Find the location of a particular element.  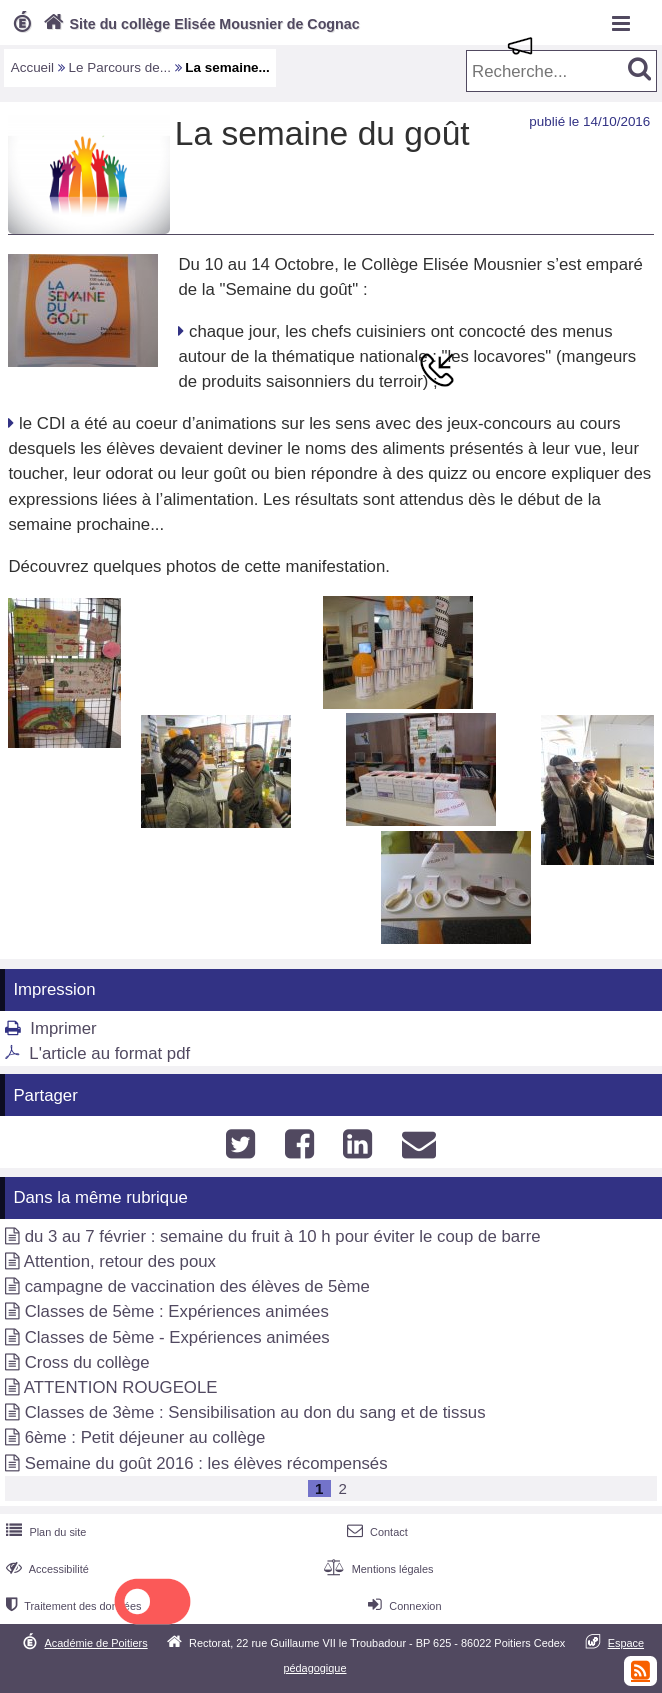

indicates an incoming call is located at coordinates (437, 370).